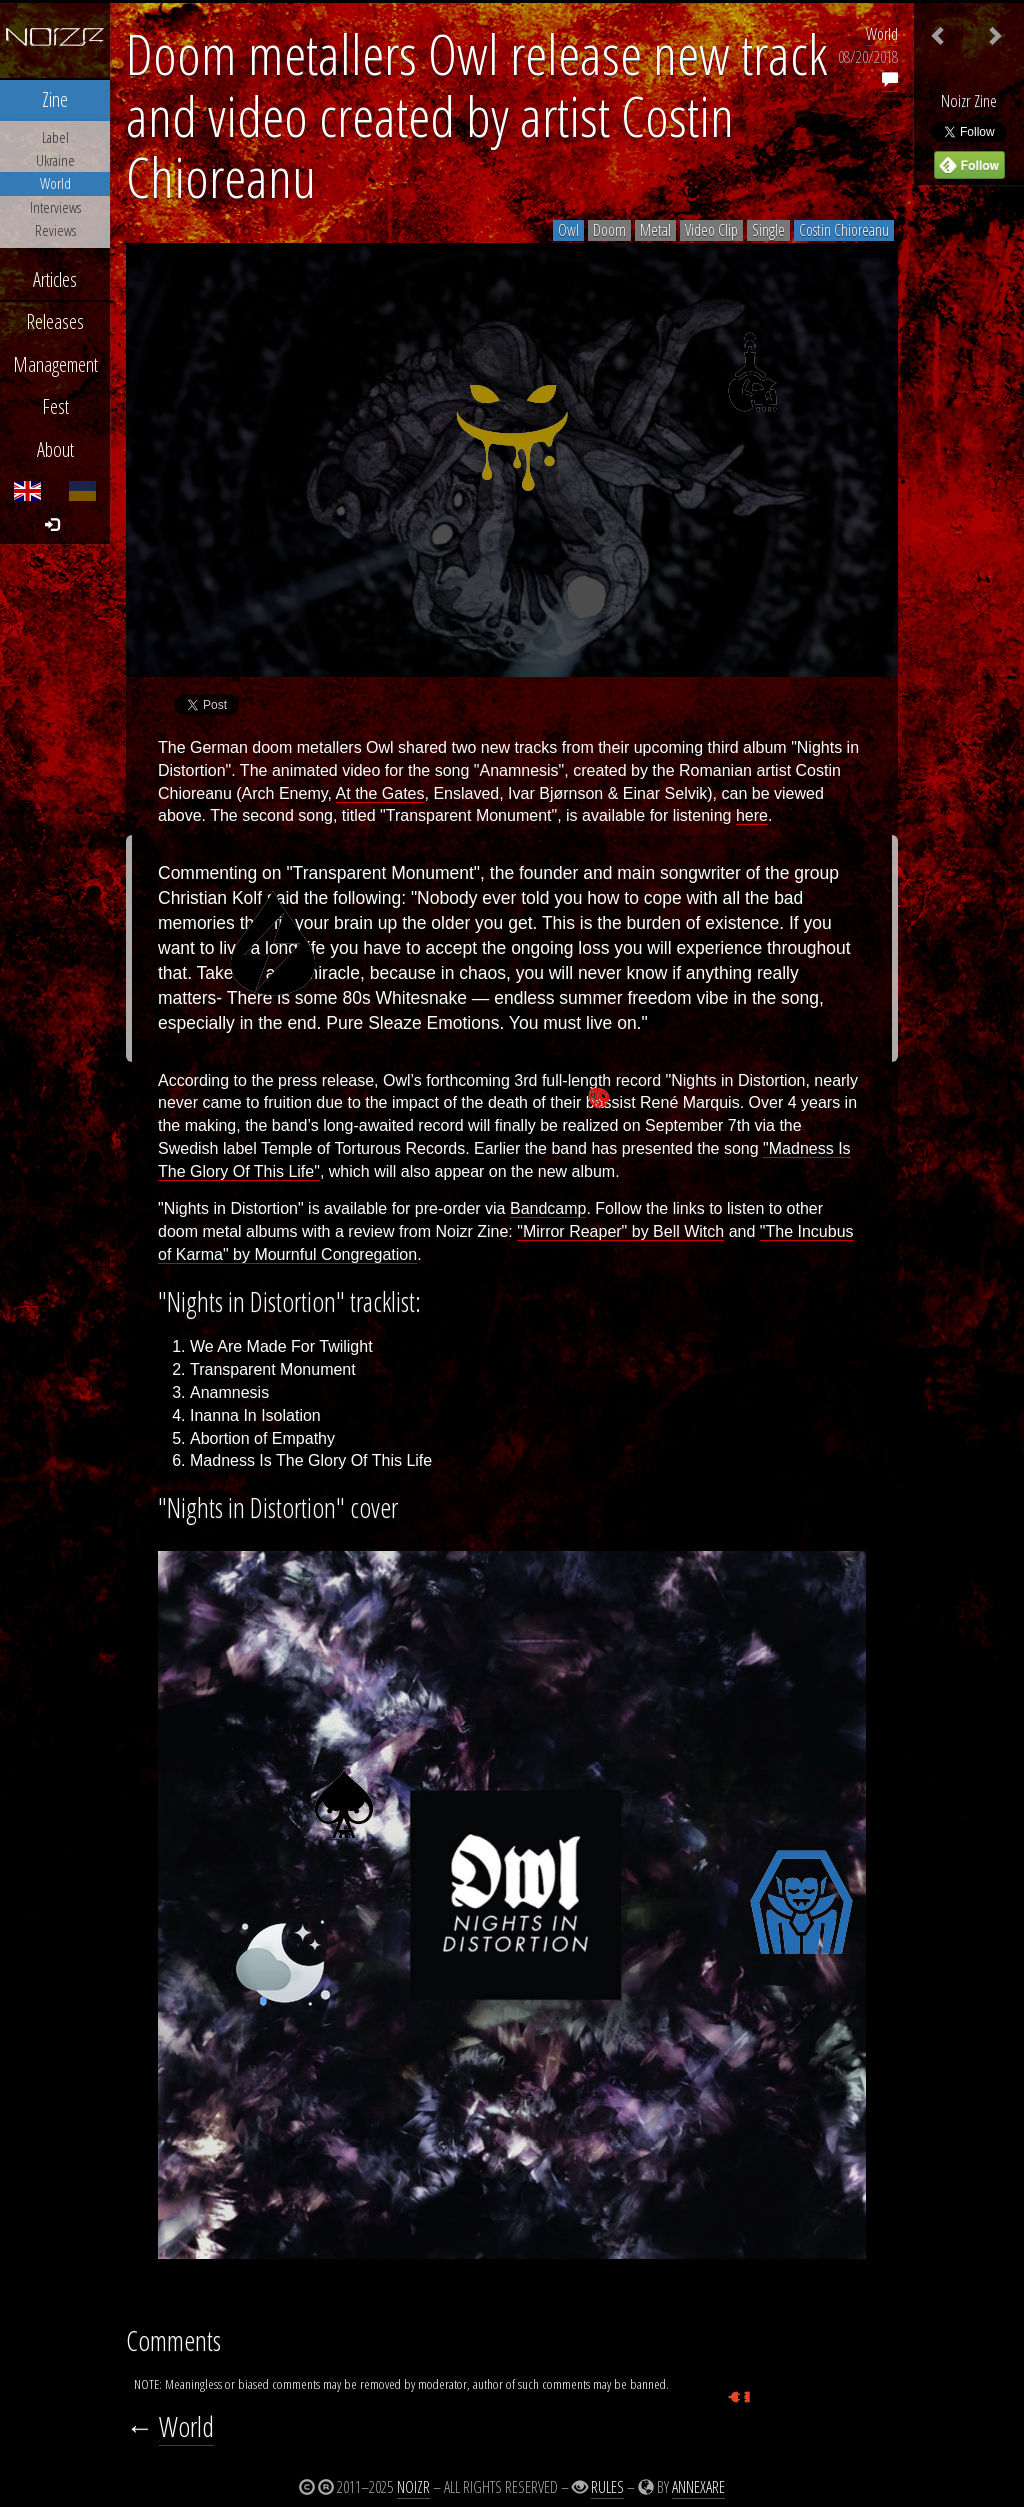  Describe the element at coordinates (801, 1901) in the screenshot. I see `vampire character or enemy type in a game` at that location.